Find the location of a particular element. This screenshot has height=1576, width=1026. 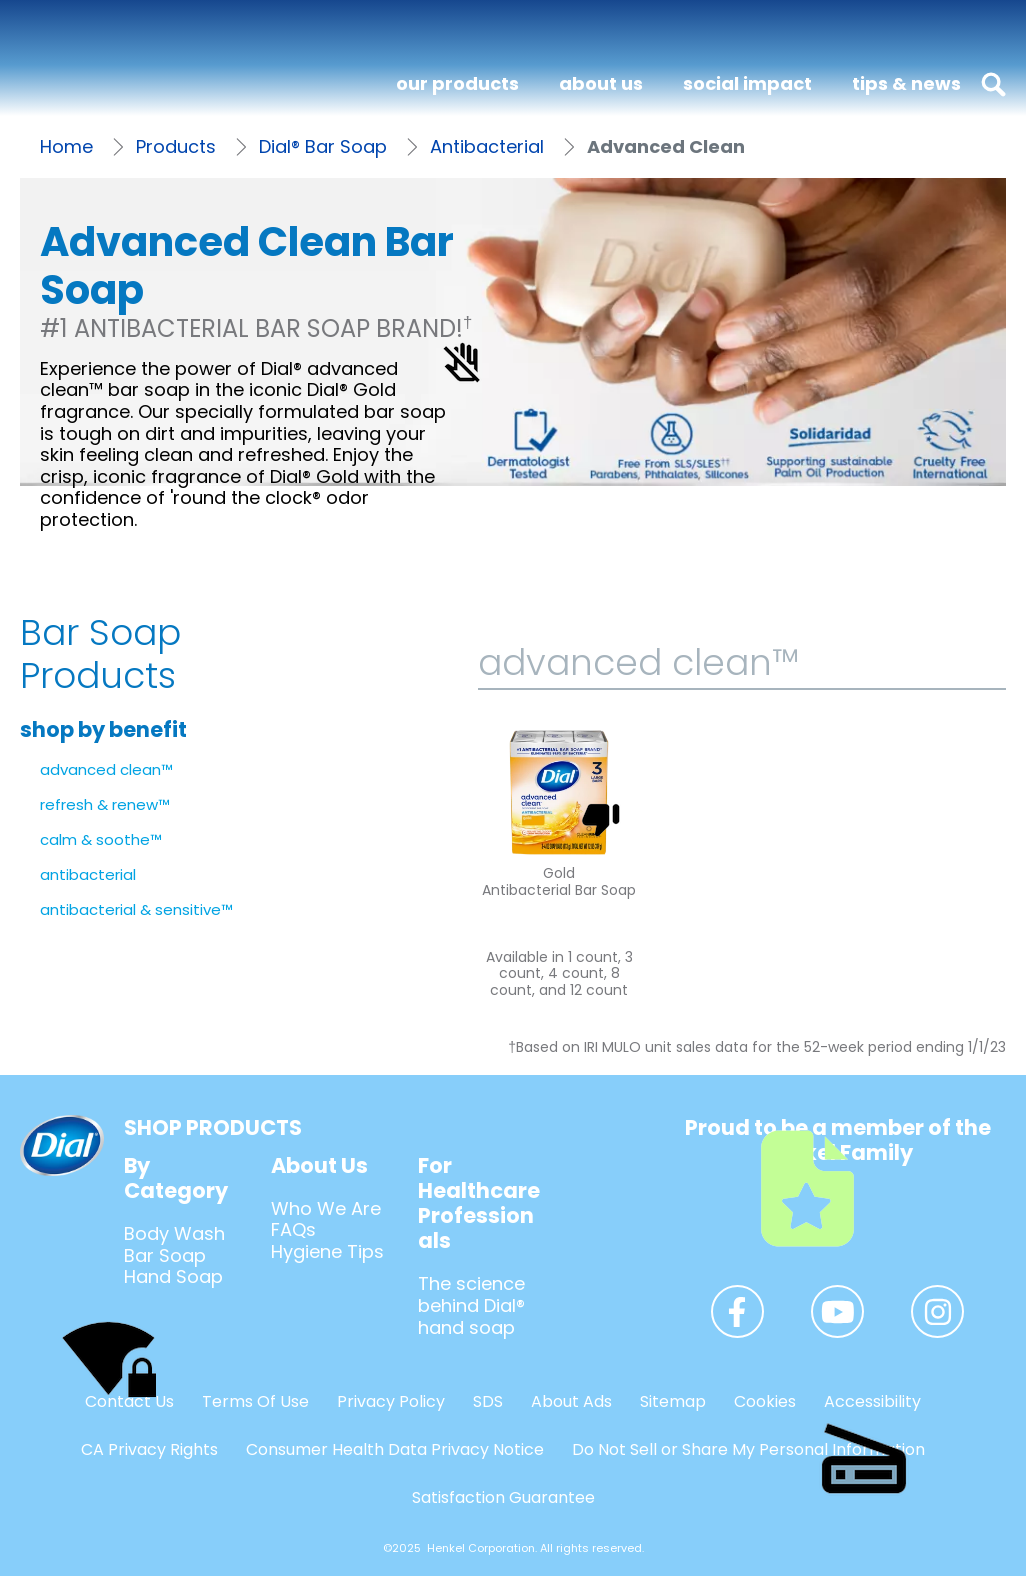

dislike or downvote content is located at coordinates (601, 819).